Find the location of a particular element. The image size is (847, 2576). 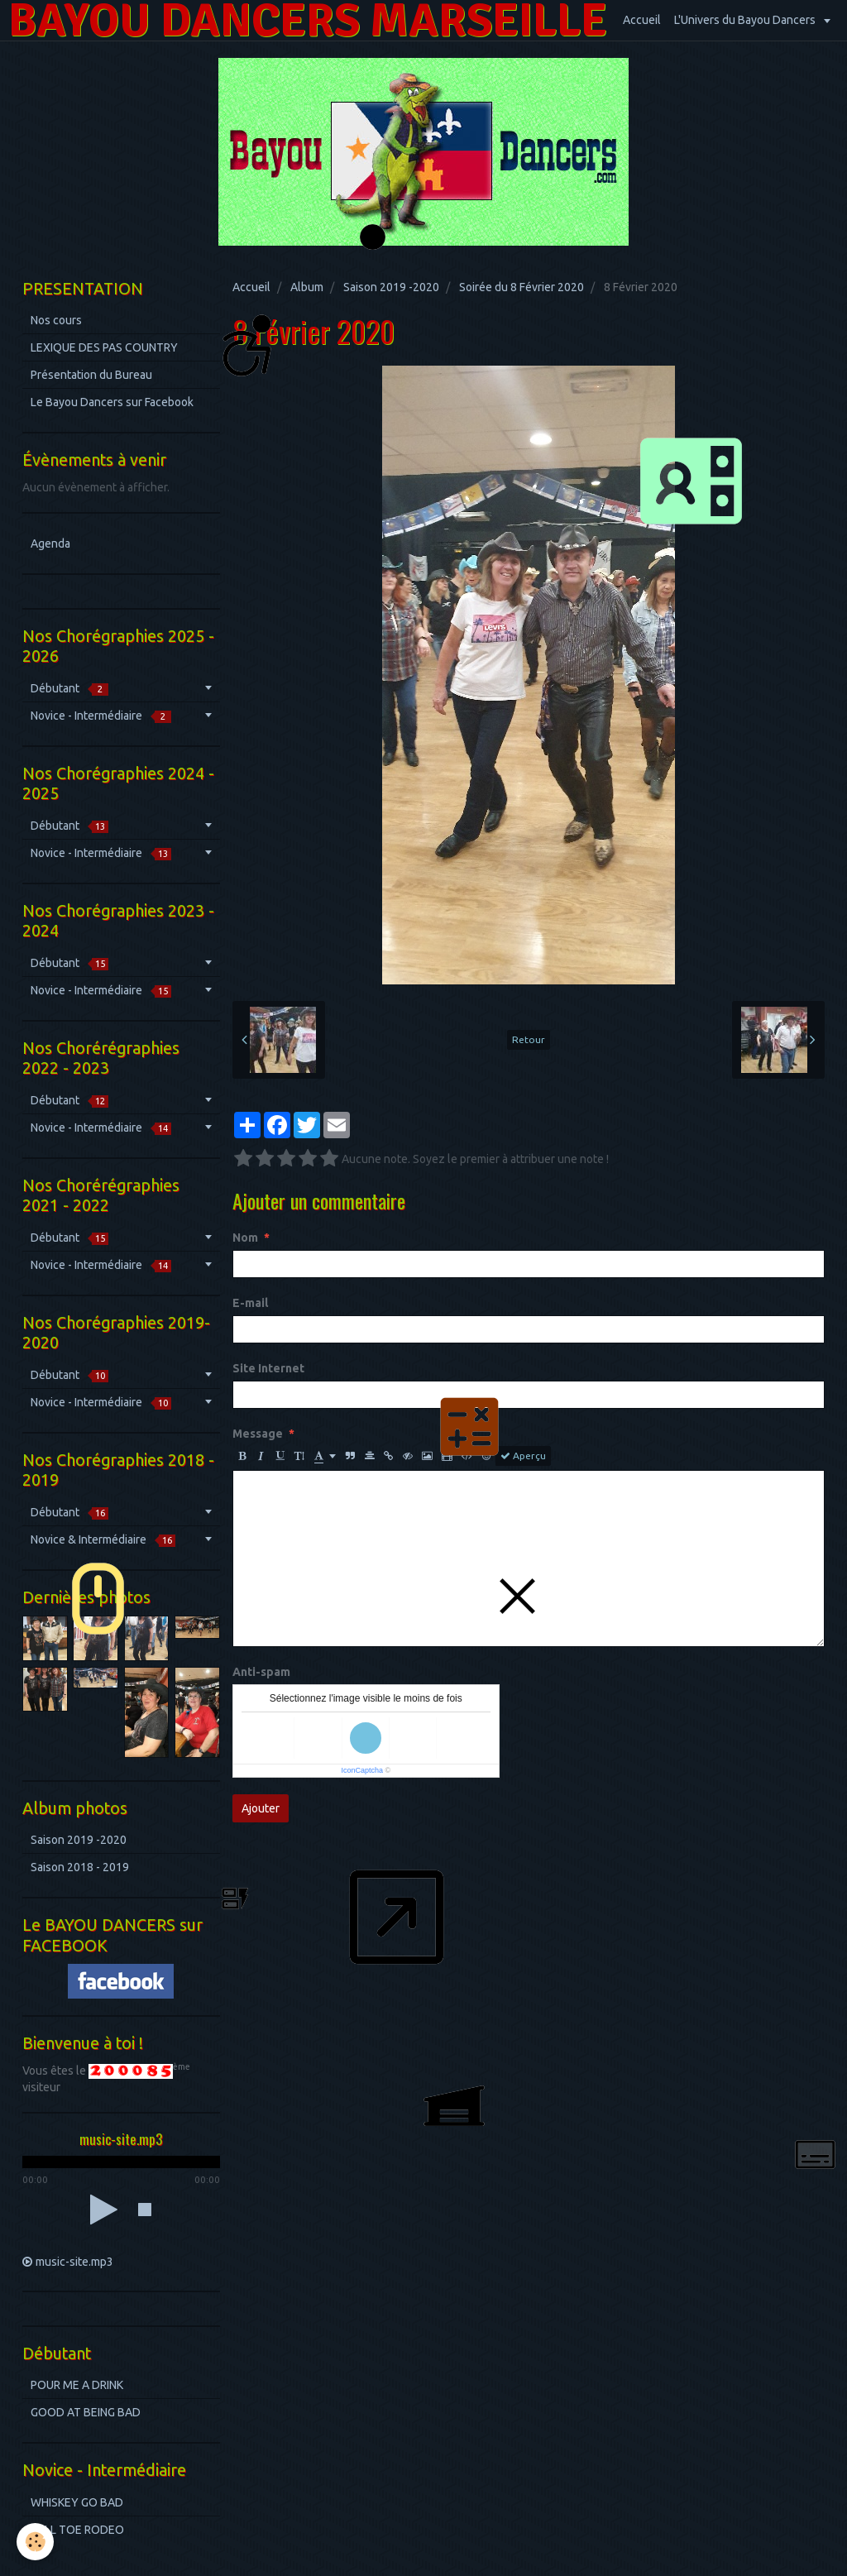

start or join a video conference is located at coordinates (691, 481).